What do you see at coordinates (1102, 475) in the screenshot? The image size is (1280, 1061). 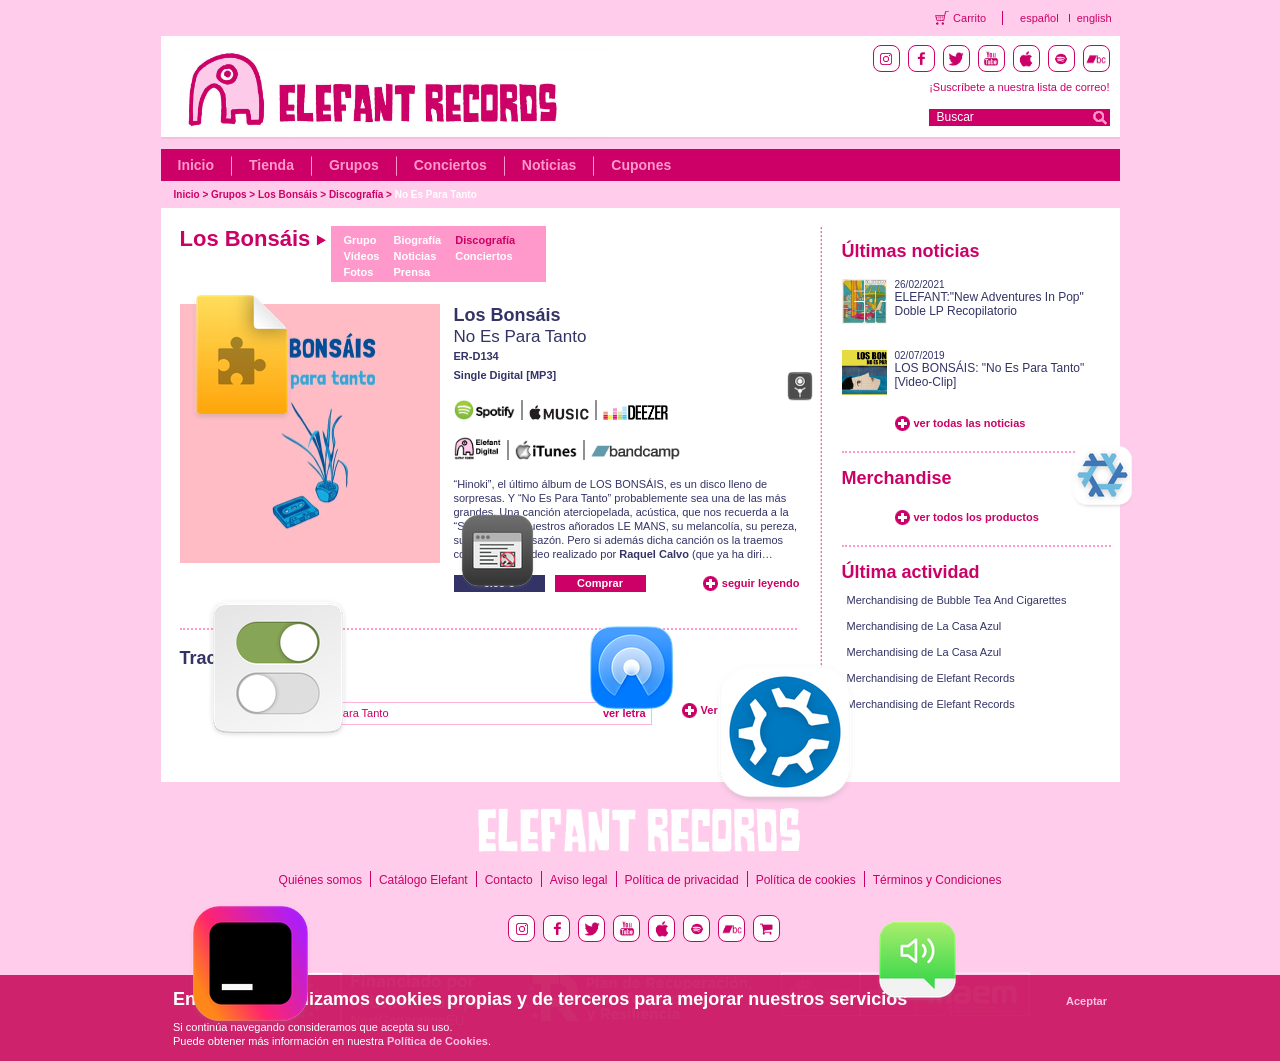 I see `open nixos configuration or settings` at bounding box center [1102, 475].